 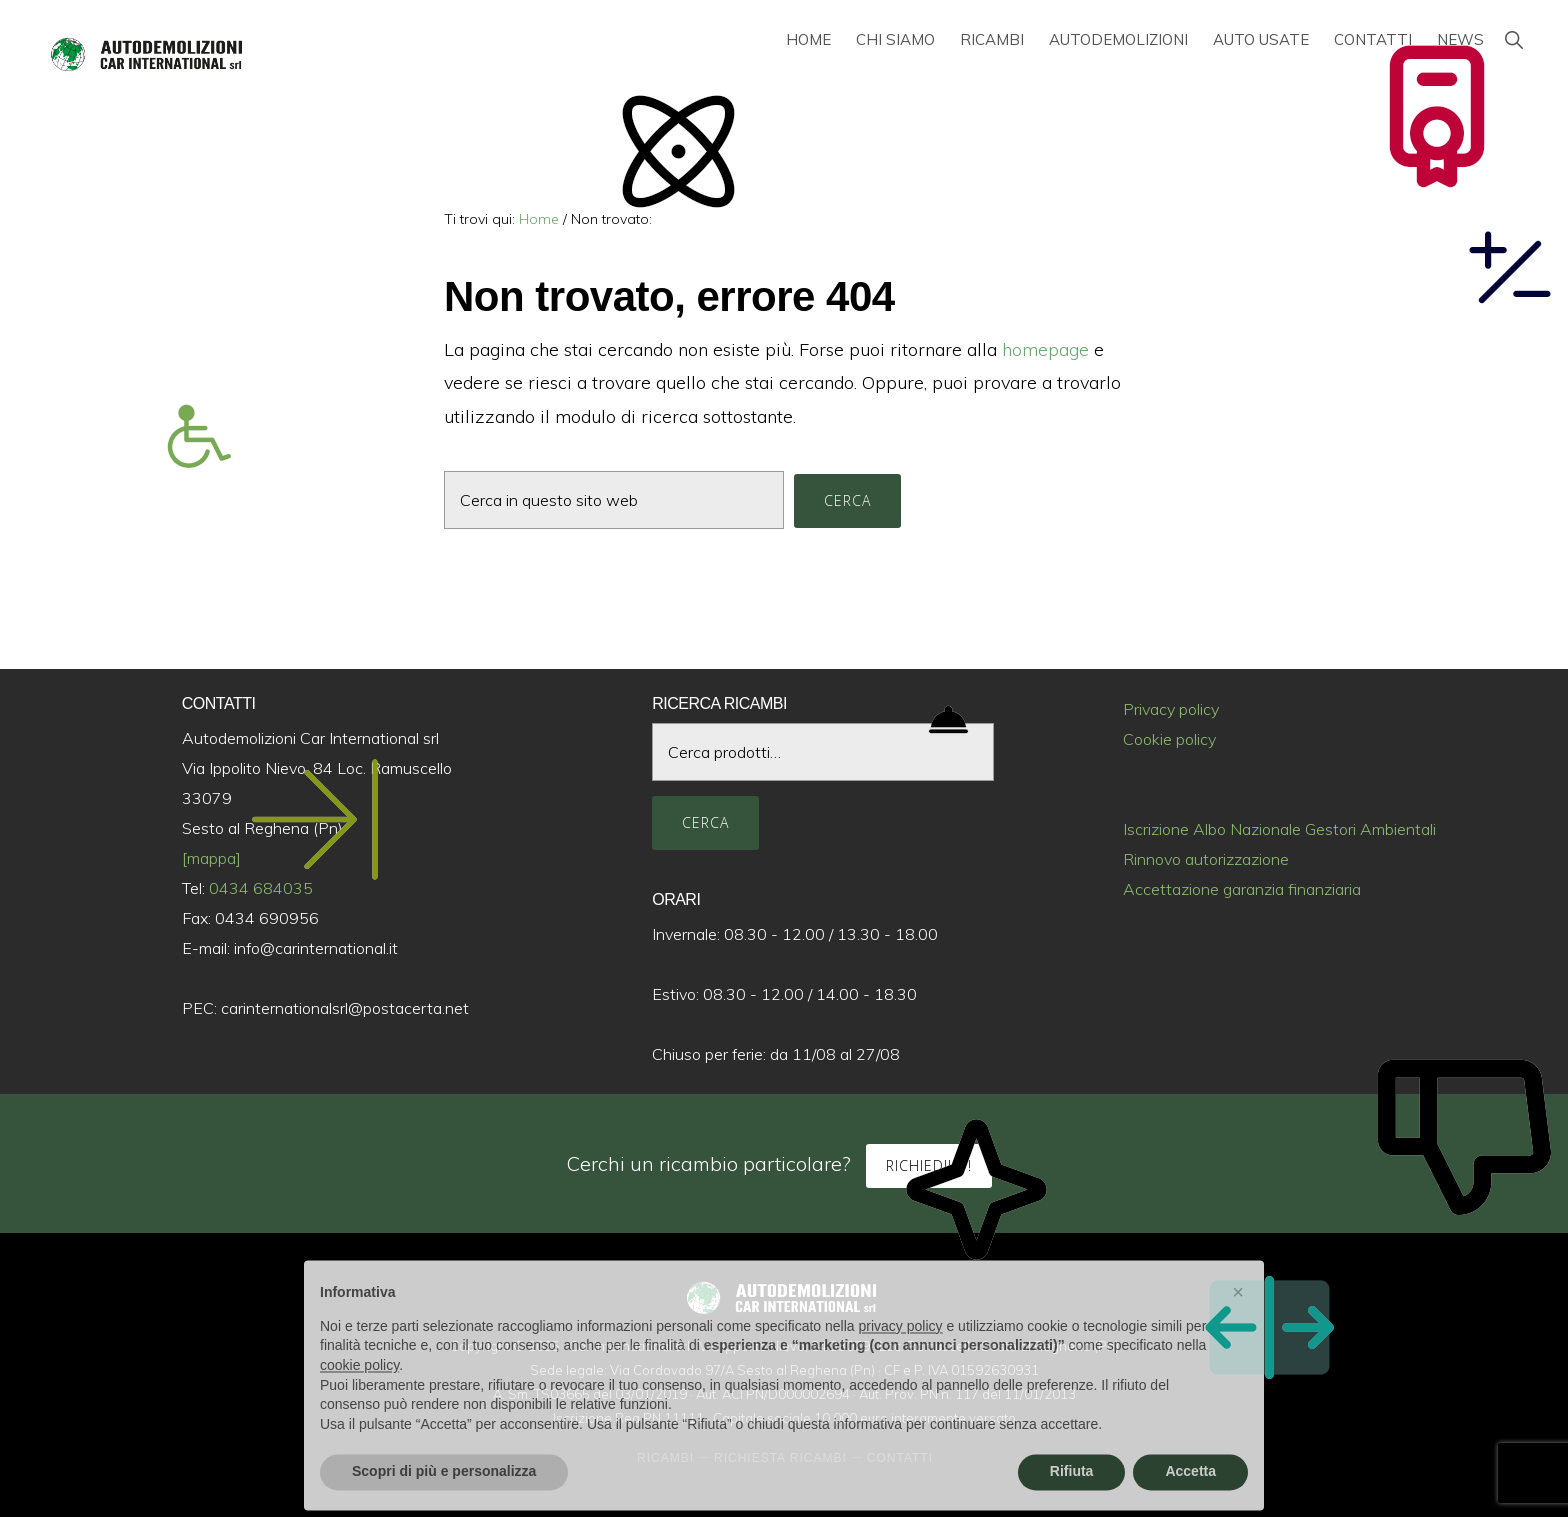 What do you see at coordinates (1510, 272) in the screenshot?
I see `toggle between adding or subtracting values` at bounding box center [1510, 272].